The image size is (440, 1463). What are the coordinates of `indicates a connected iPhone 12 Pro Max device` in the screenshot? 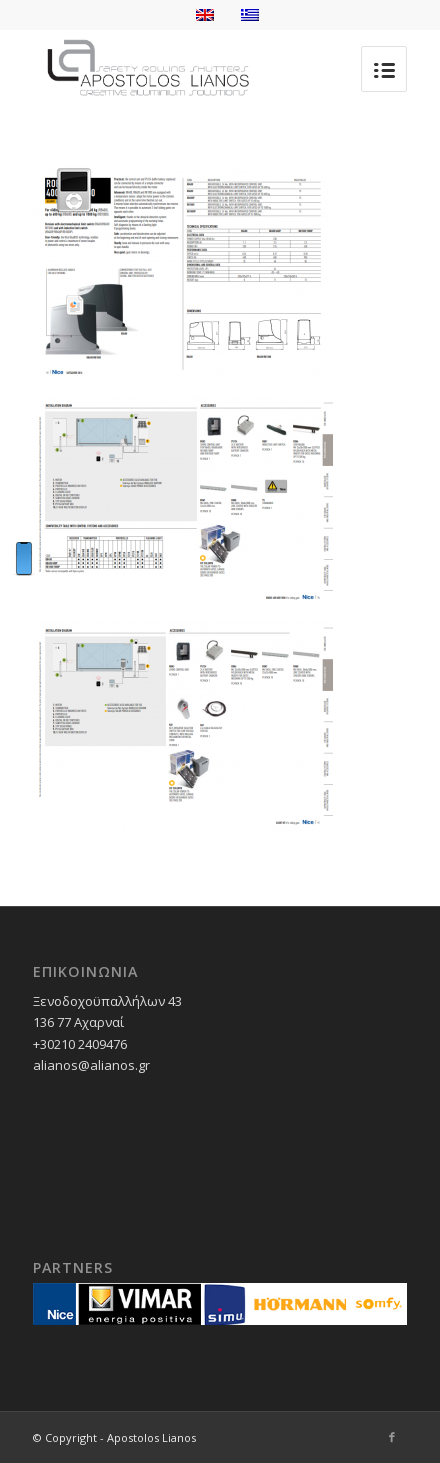 It's located at (24, 559).